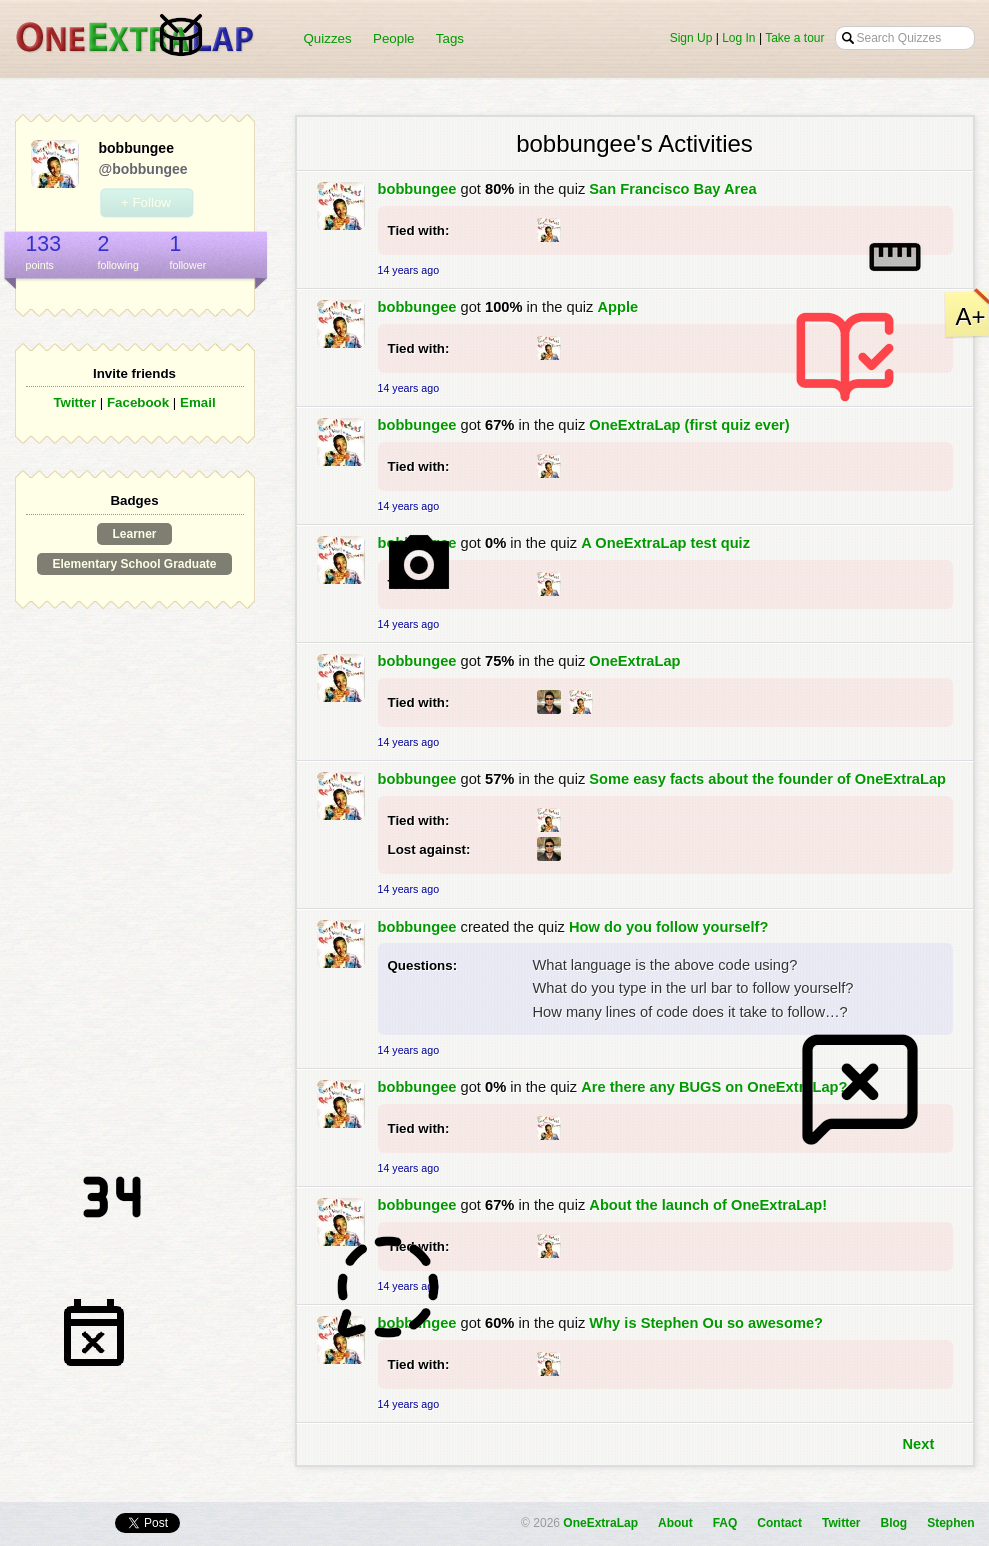 This screenshot has height=1546, width=989. I want to click on message sending in progress, so click(388, 1287).